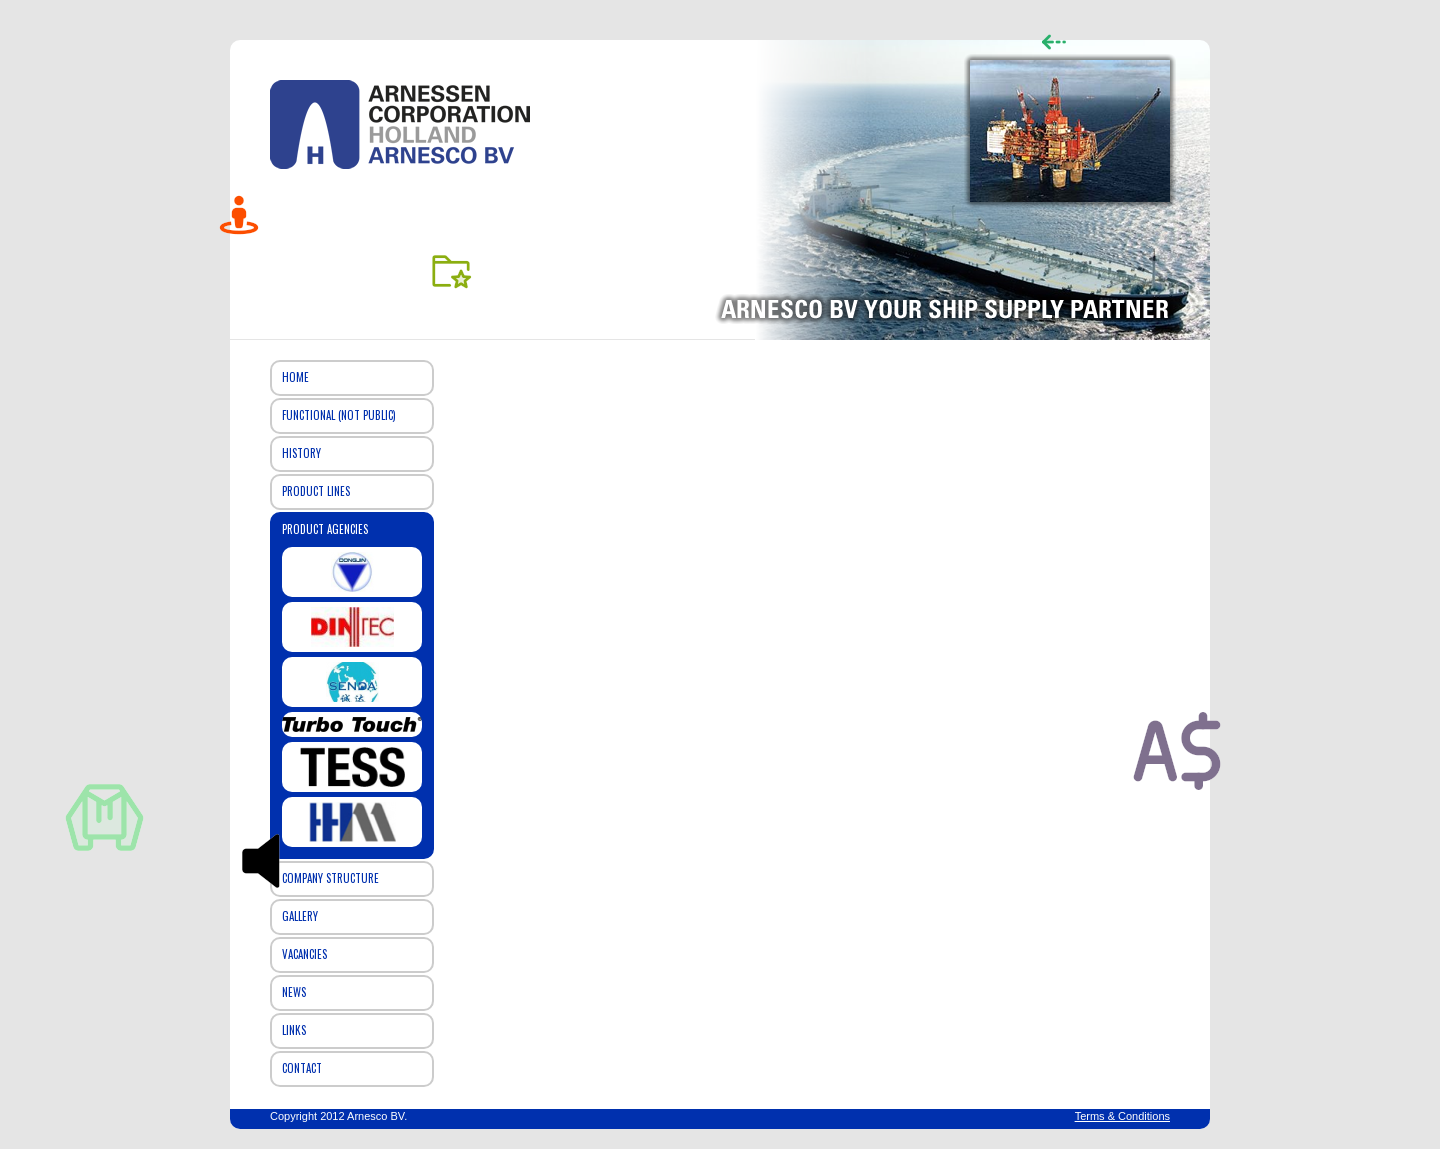 Image resolution: width=1440 pixels, height=1149 pixels. I want to click on browse clothing or apparel items, so click(104, 817).